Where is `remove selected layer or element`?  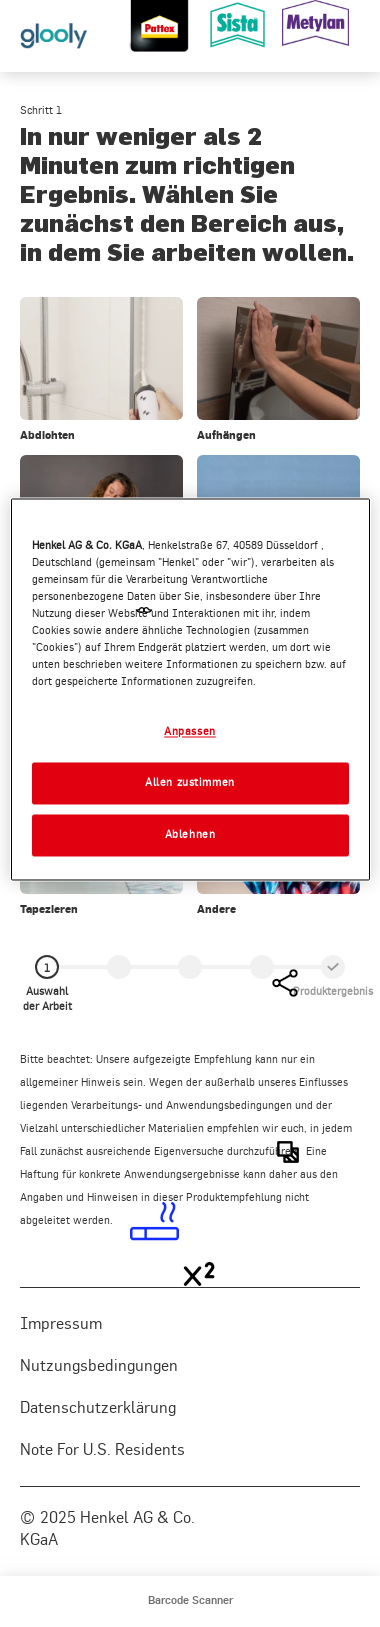
remove selected layer or element is located at coordinates (288, 1152).